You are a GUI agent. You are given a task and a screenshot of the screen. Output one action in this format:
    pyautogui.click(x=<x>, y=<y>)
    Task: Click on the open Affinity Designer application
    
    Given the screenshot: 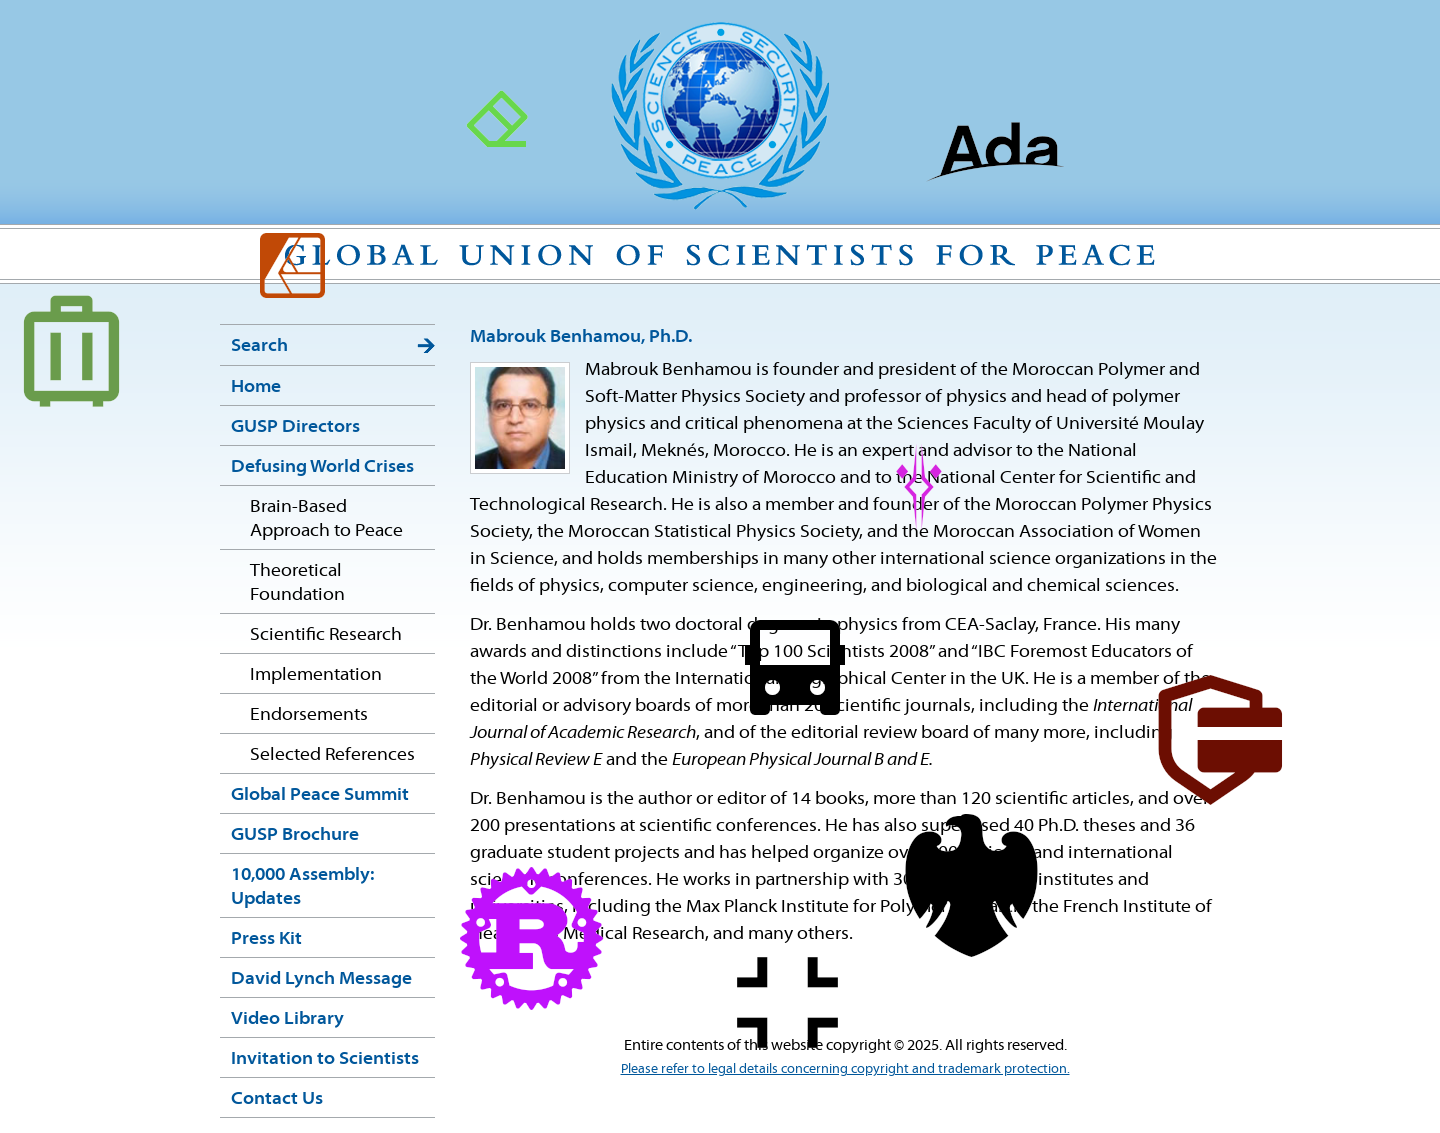 What is the action you would take?
    pyautogui.click(x=292, y=265)
    